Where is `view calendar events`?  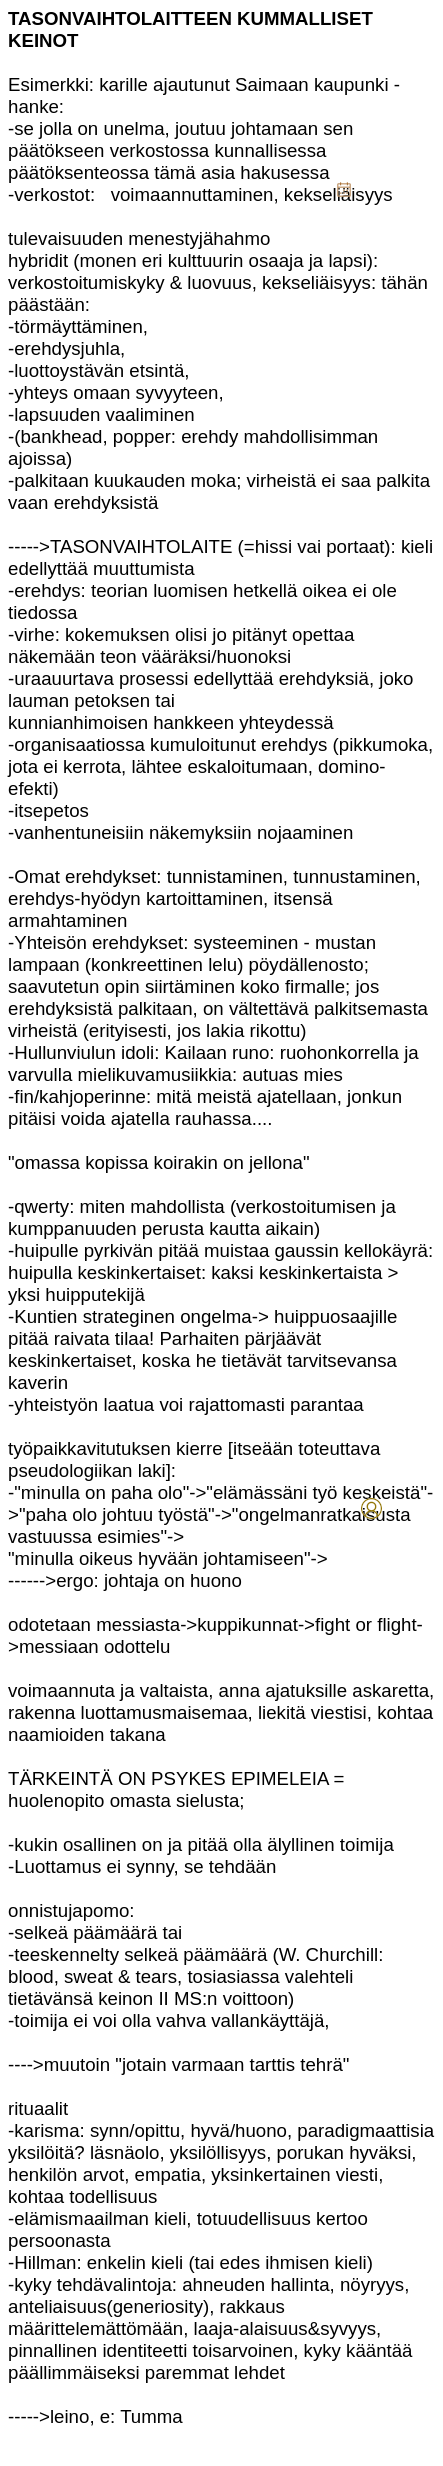
view calendar events is located at coordinates (344, 190).